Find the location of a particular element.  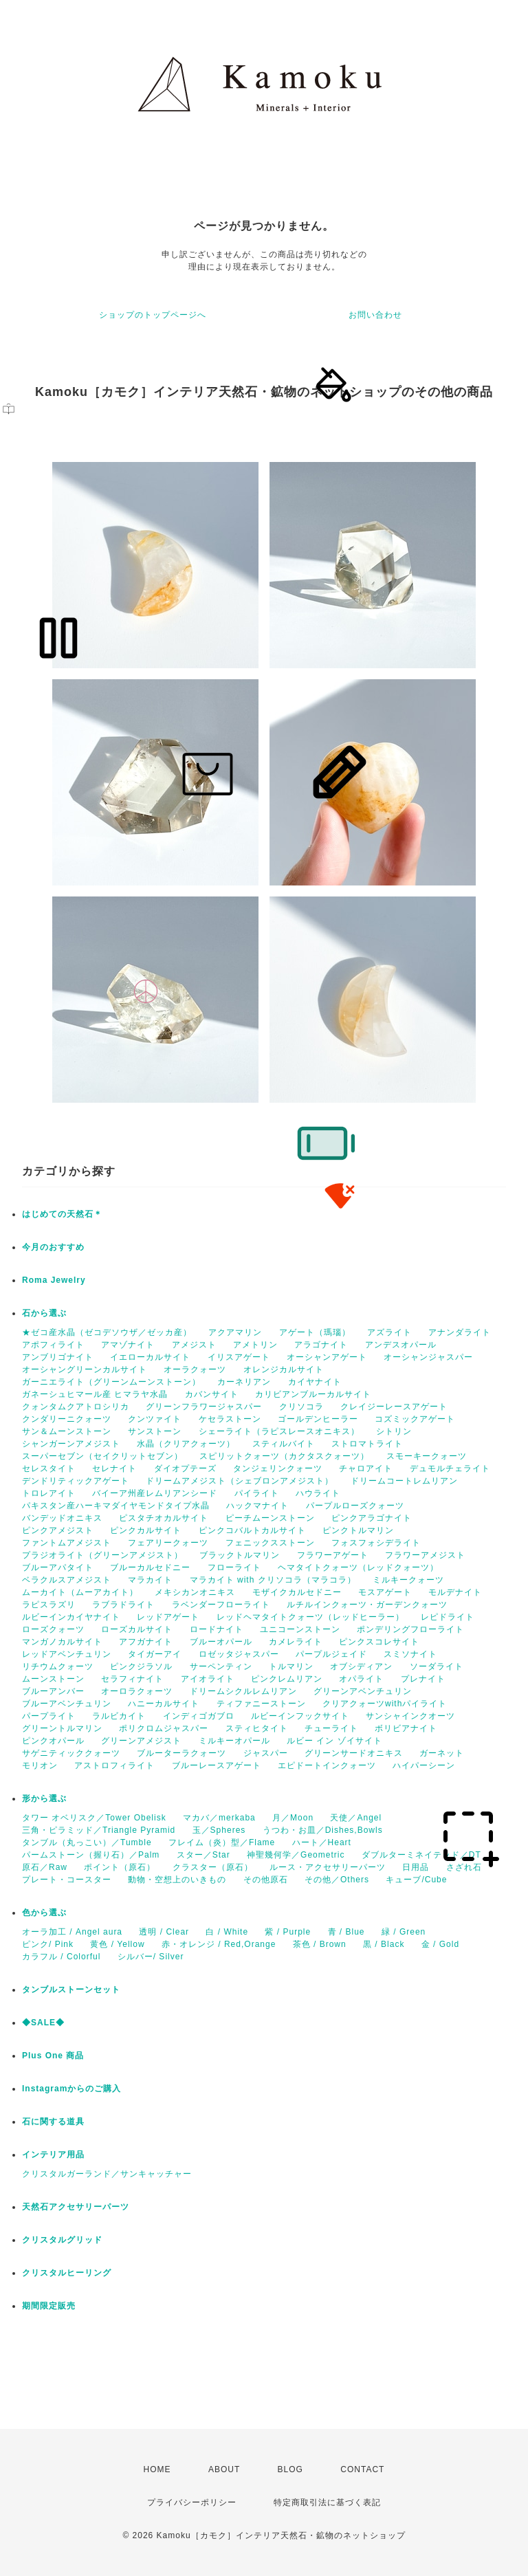

pause media playback is located at coordinates (58, 638).